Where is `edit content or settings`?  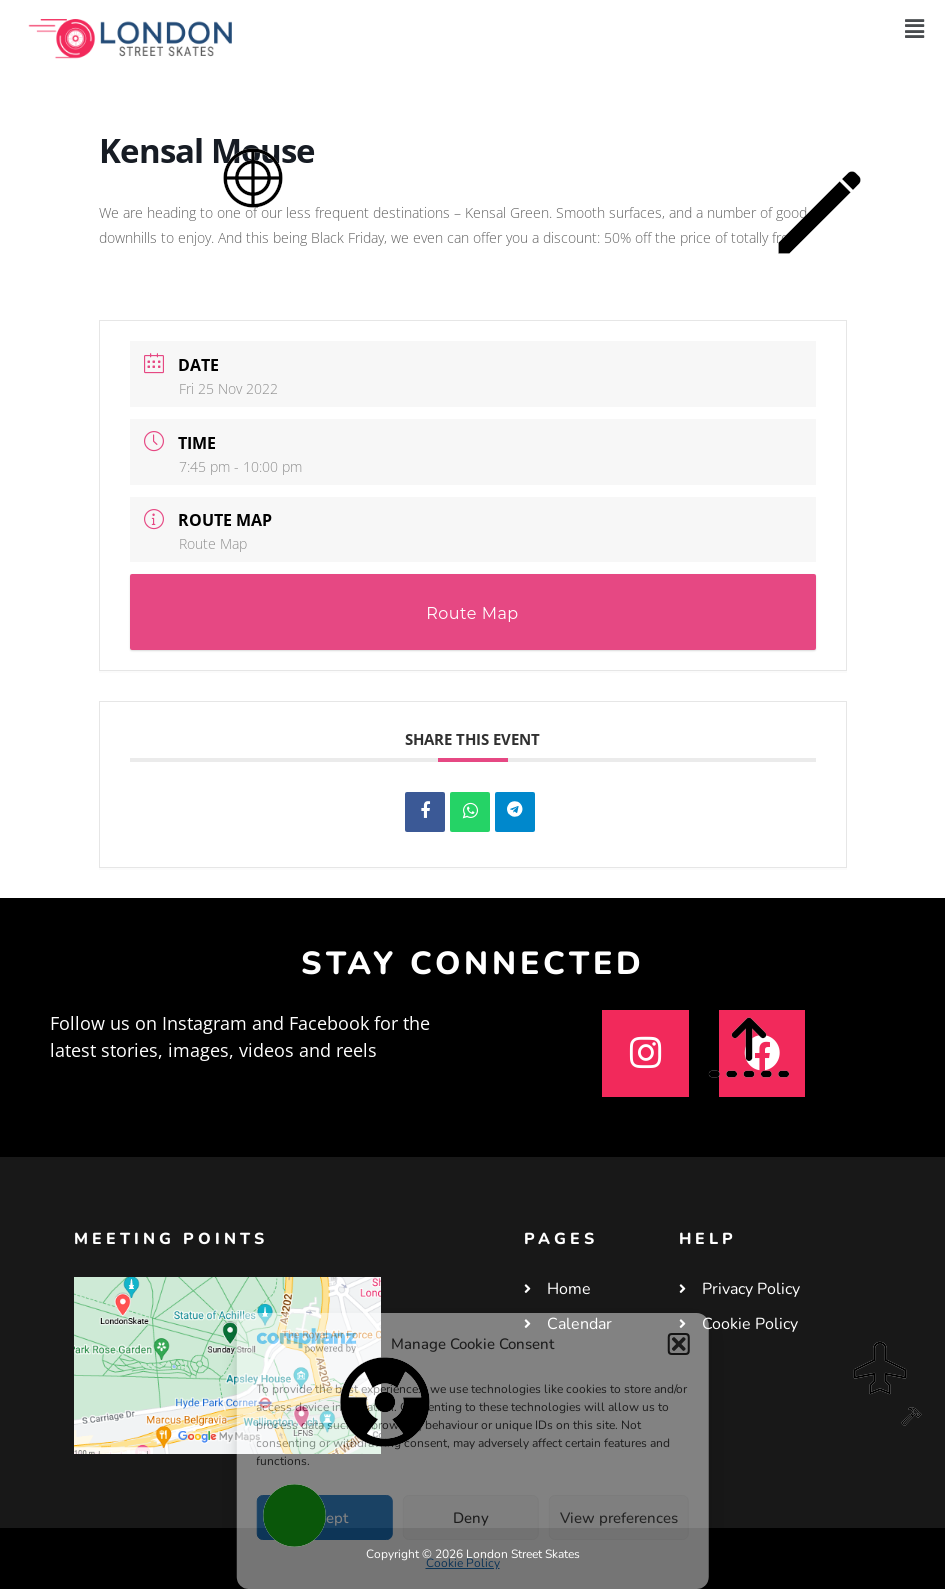
edit content or settings is located at coordinates (819, 212).